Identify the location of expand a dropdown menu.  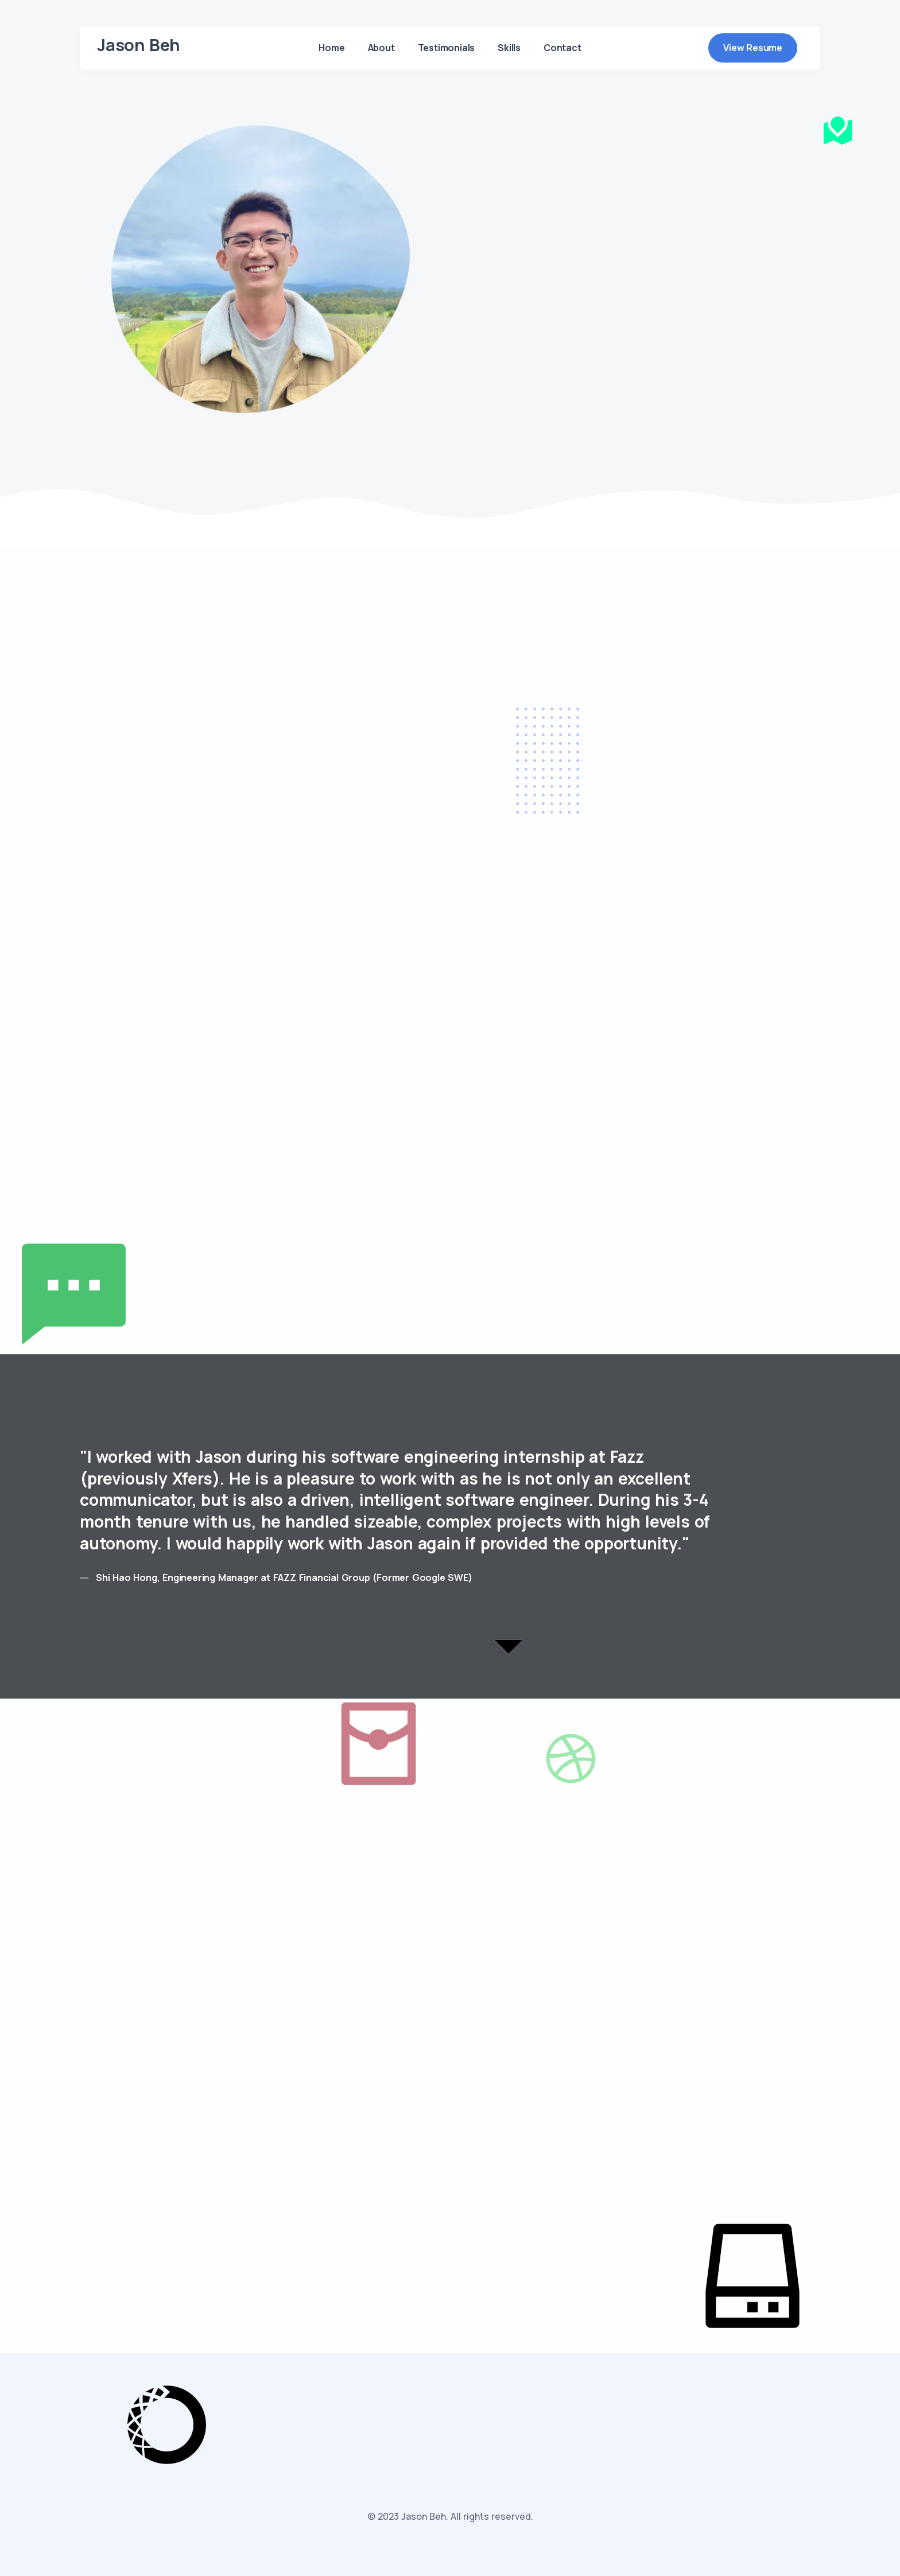
(509, 1647).